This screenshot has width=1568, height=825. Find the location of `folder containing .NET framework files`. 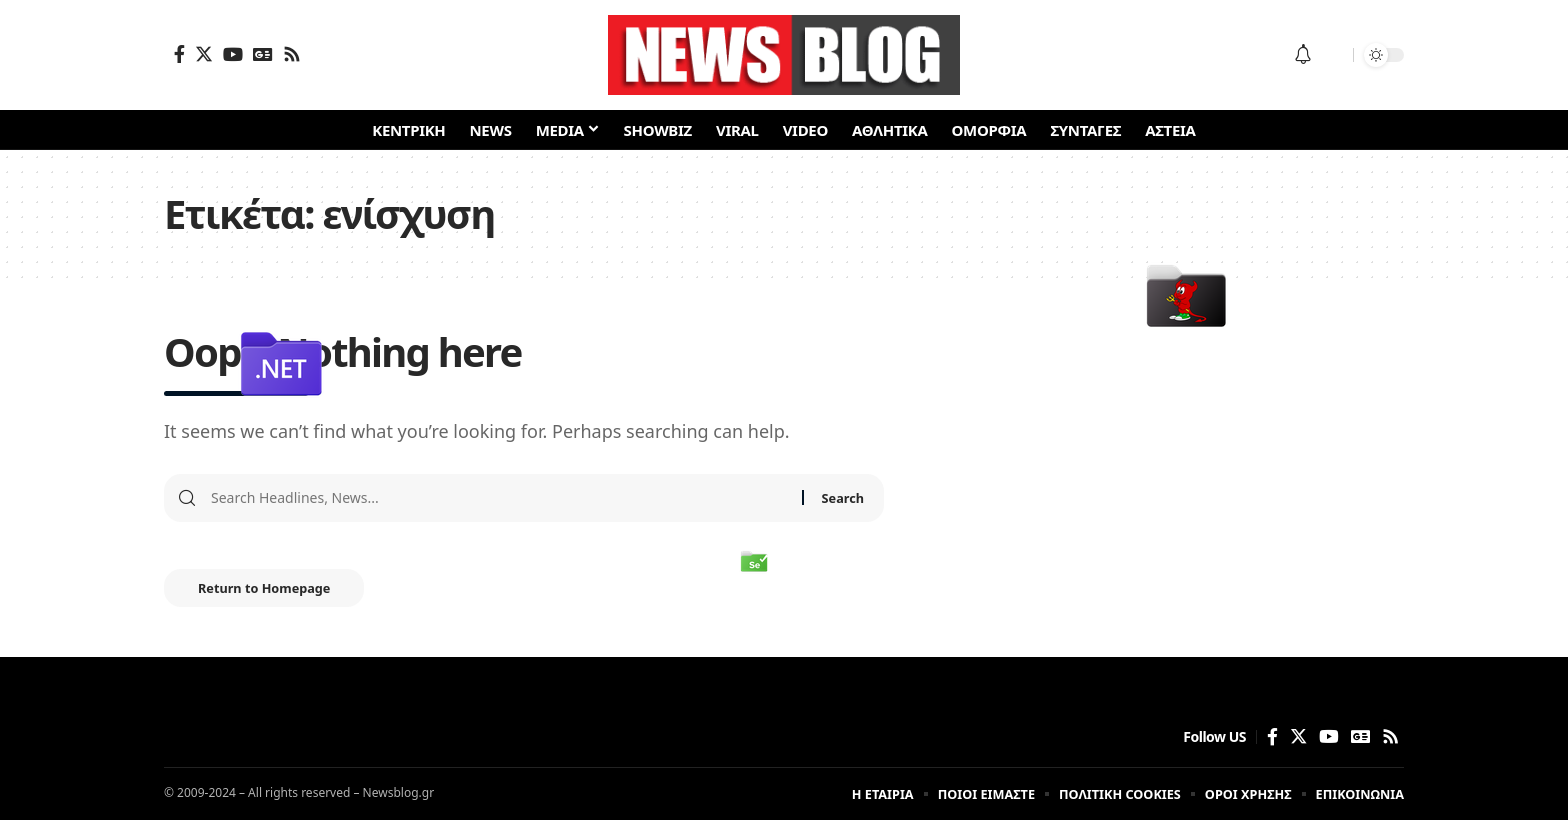

folder containing .NET framework files is located at coordinates (281, 366).